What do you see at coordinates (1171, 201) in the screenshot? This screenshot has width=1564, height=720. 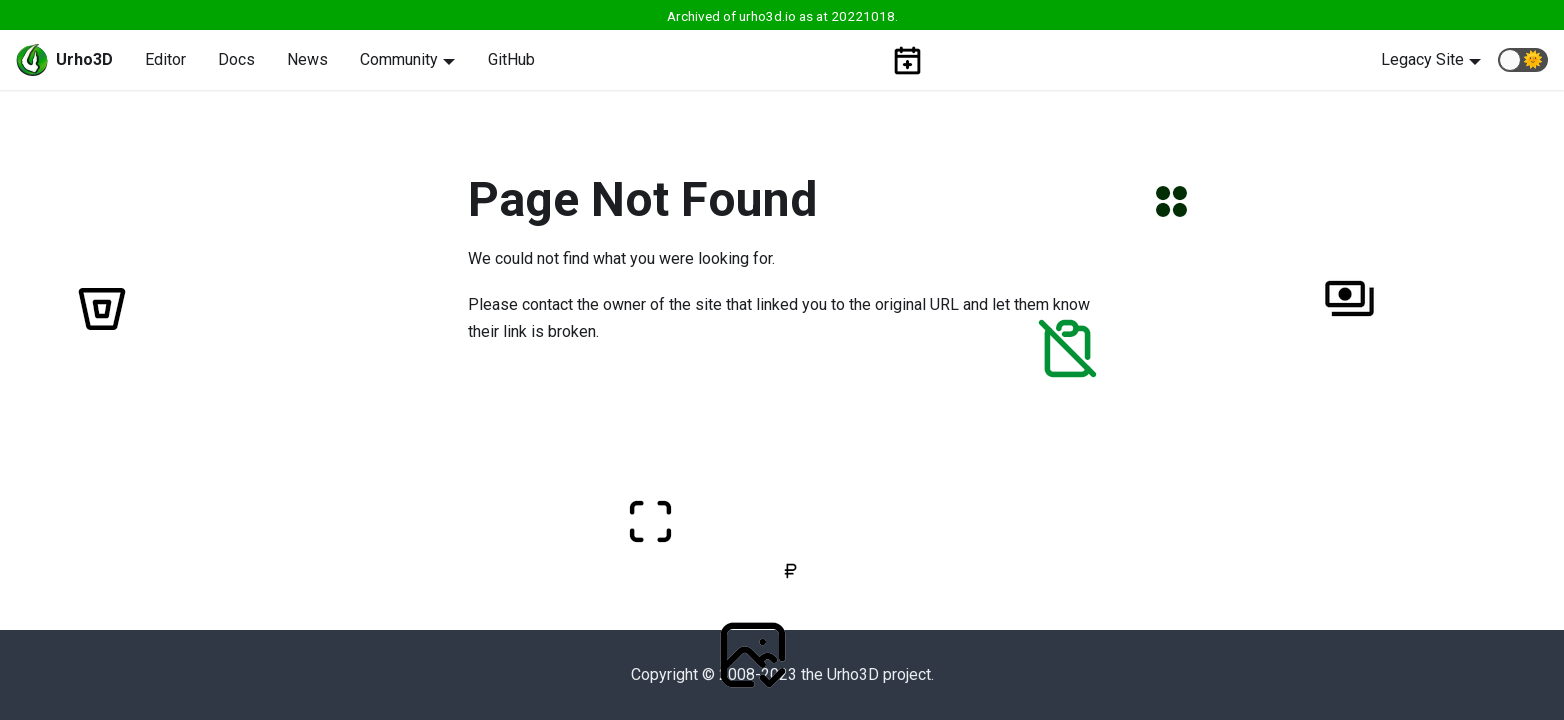 I see `open app grid or launcher` at bounding box center [1171, 201].